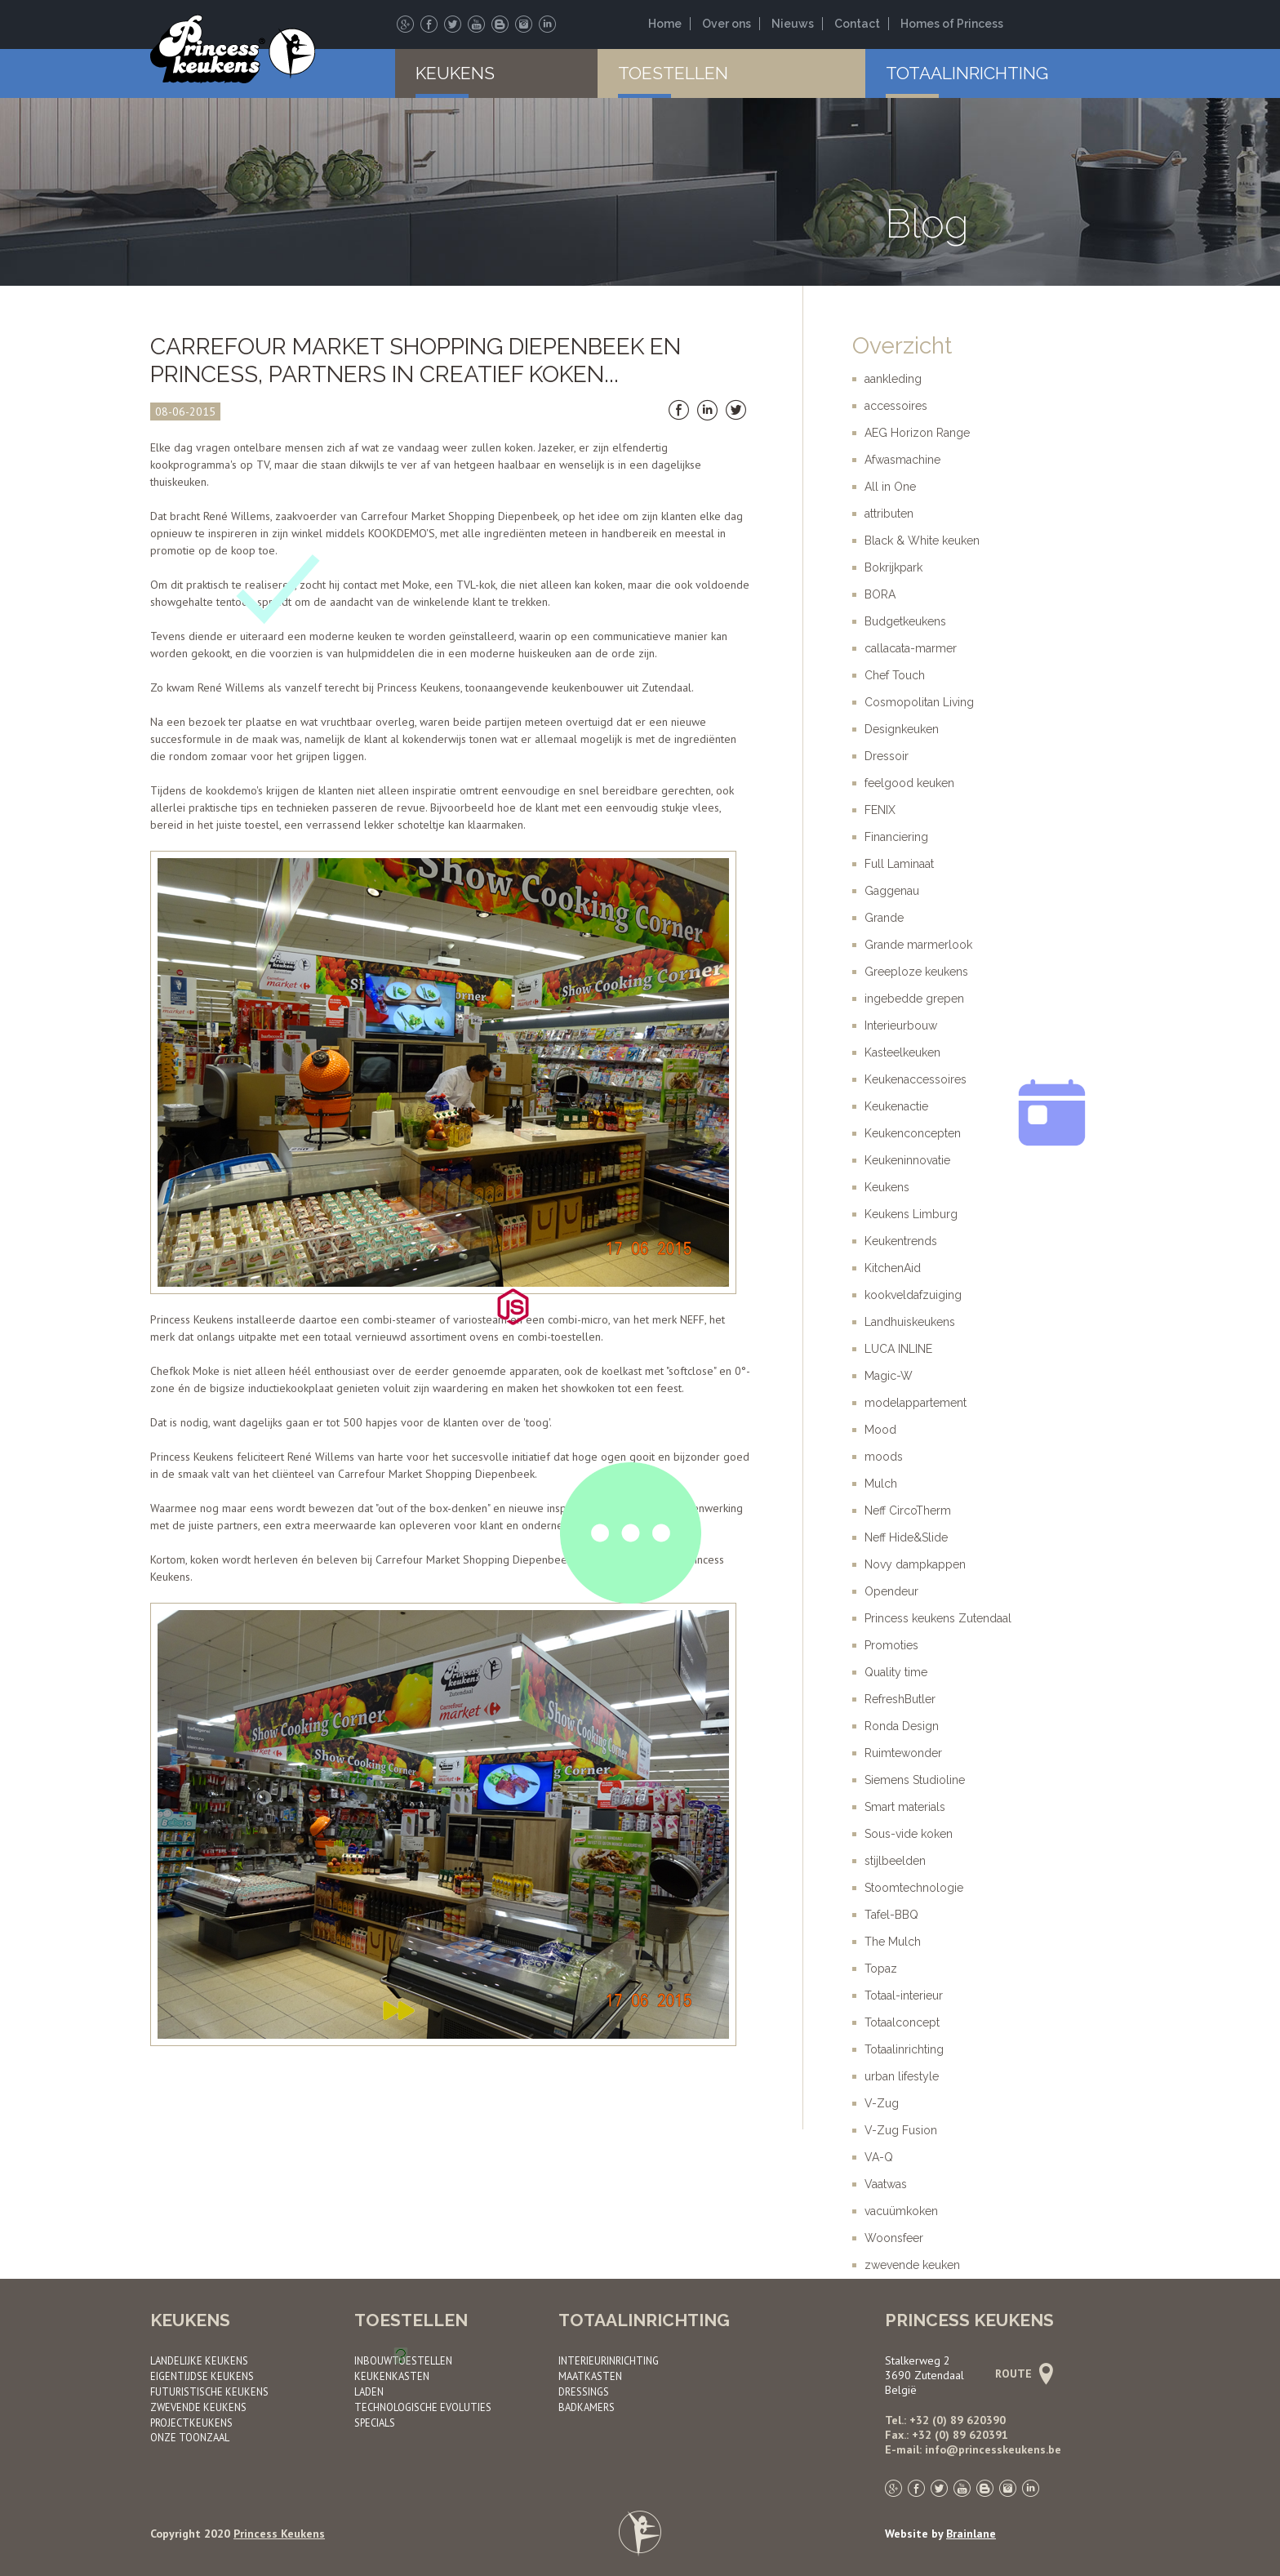 This screenshot has height=2576, width=1280. Describe the element at coordinates (1051, 1112) in the screenshot. I see `view today's date or events` at that location.